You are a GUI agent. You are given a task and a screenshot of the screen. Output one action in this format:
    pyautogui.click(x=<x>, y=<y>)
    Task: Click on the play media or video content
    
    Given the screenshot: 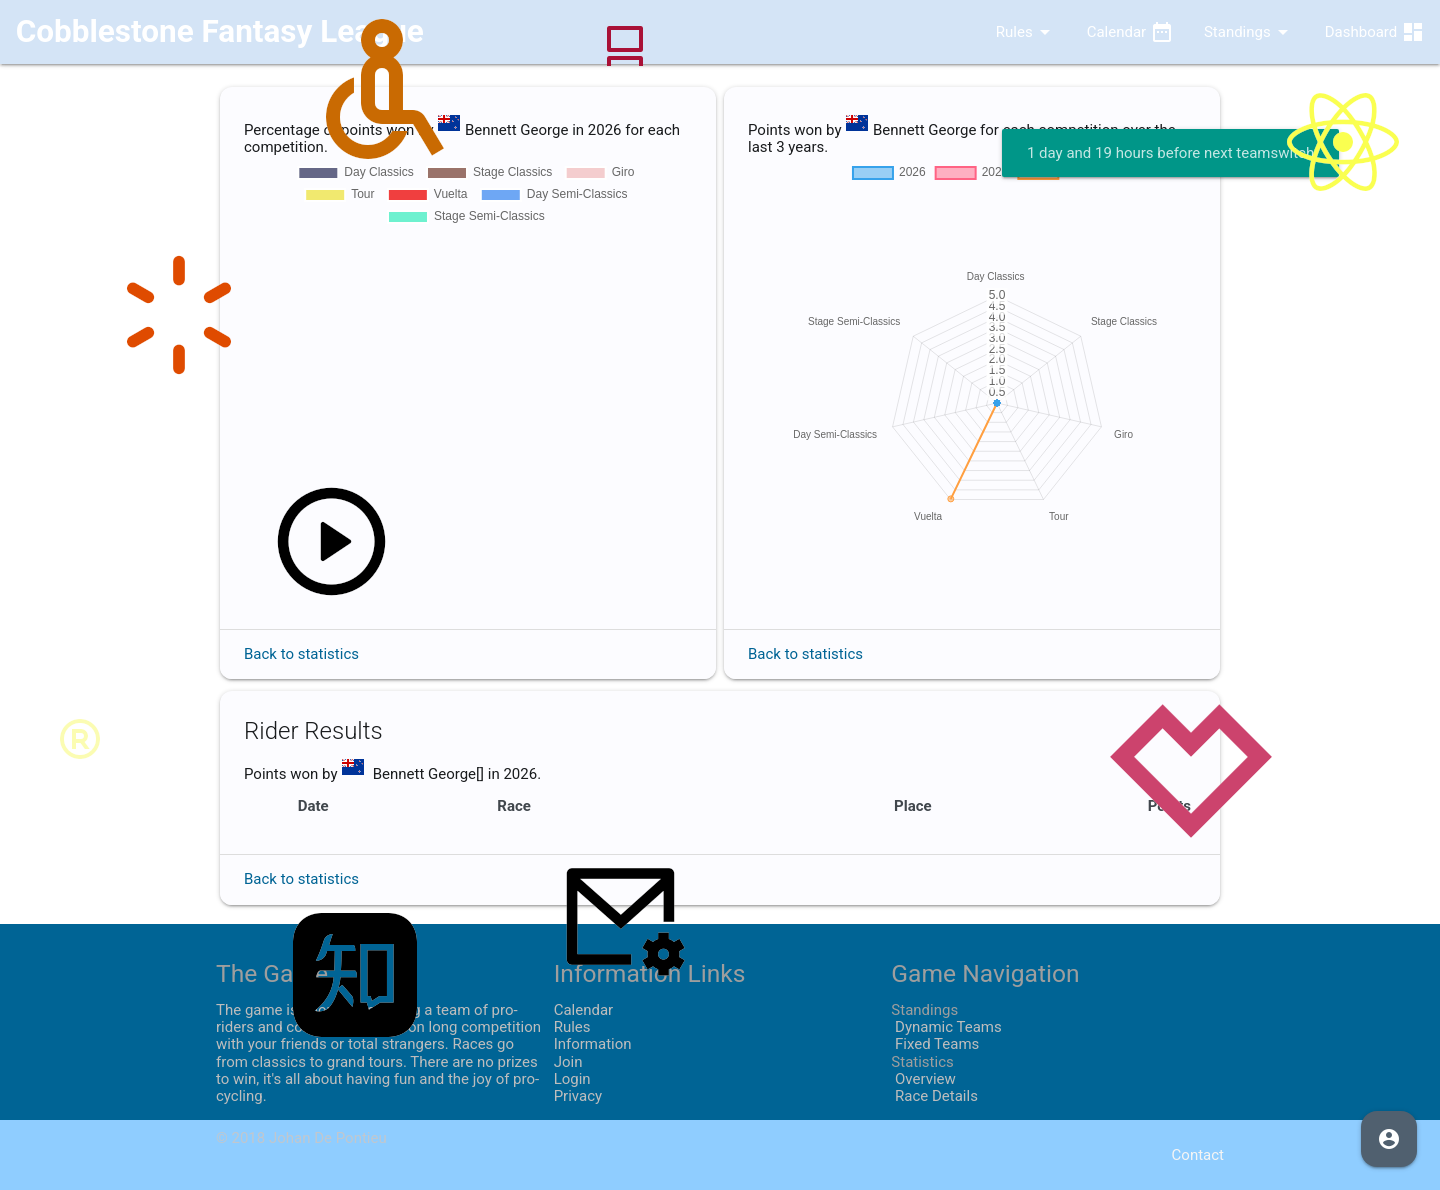 What is the action you would take?
    pyautogui.click(x=331, y=541)
    